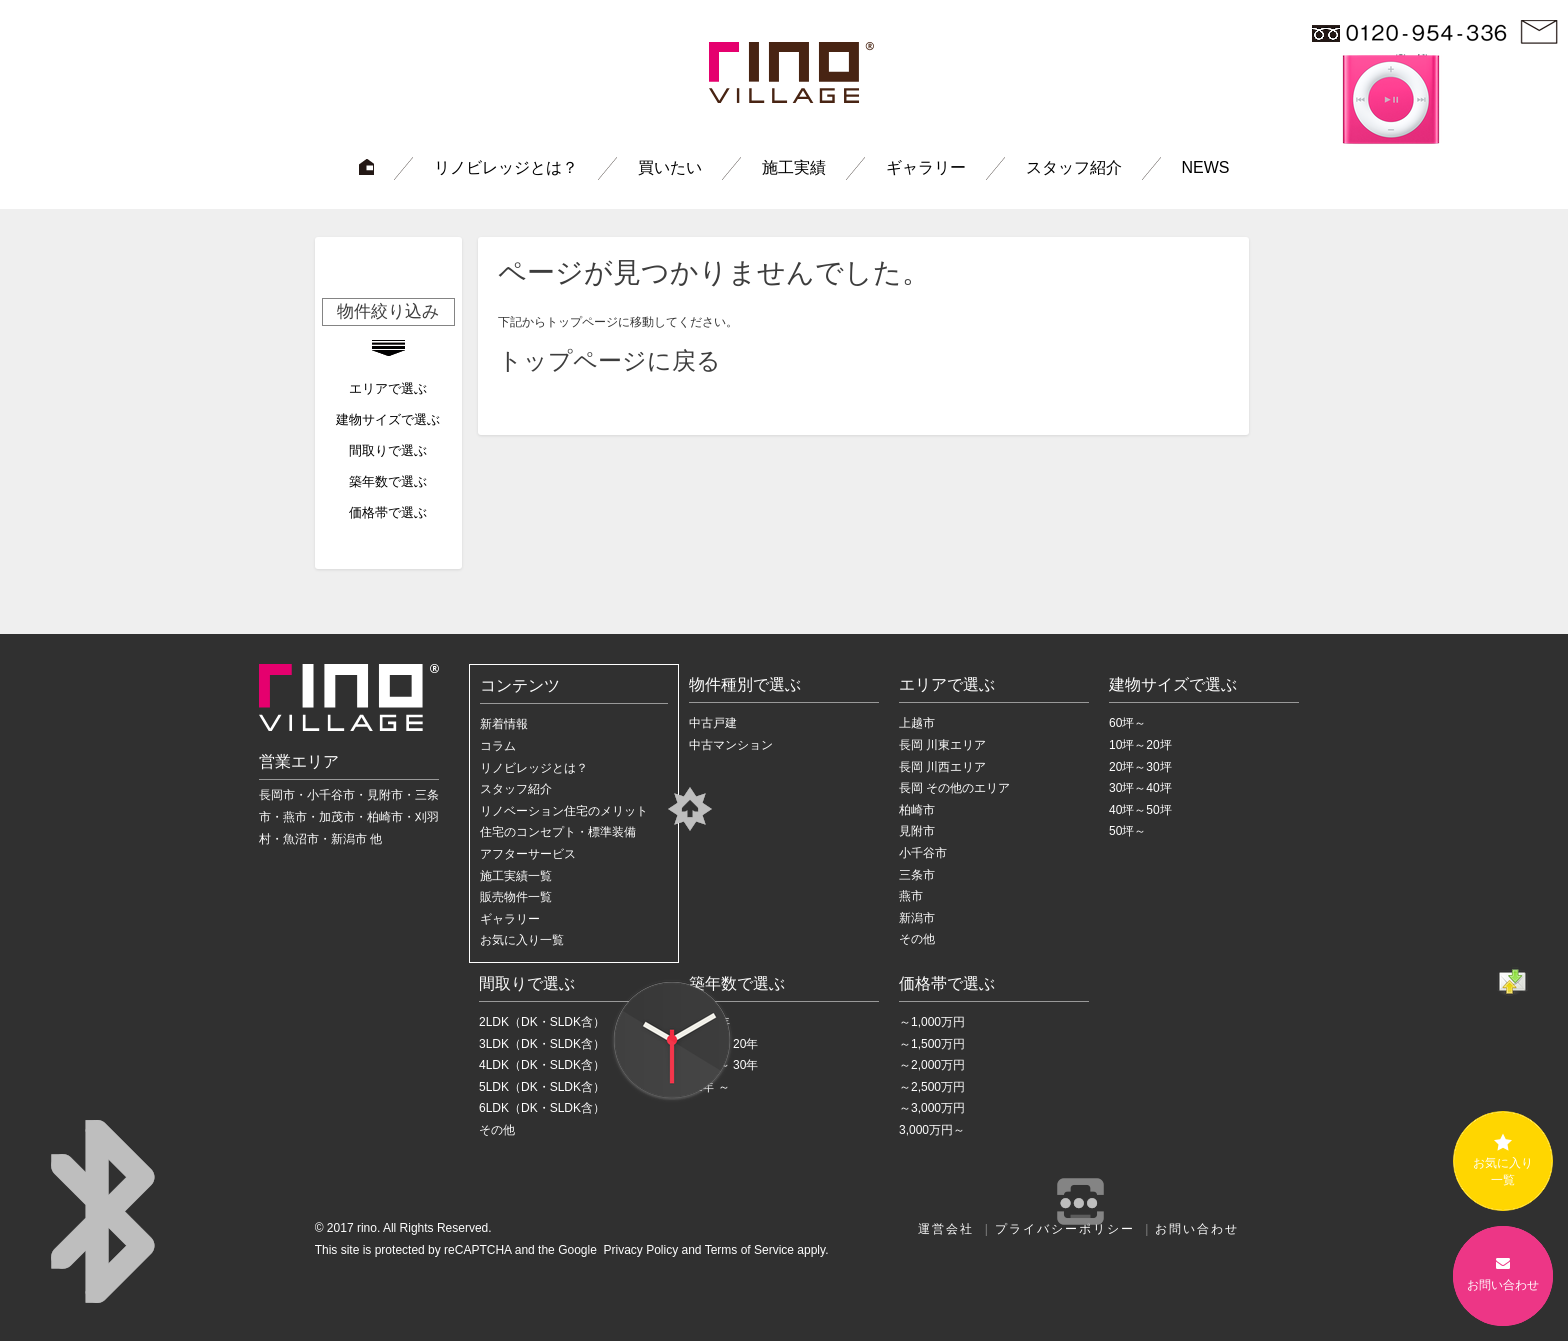  What do you see at coordinates (690, 809) in the screenshot?
I see `indicates a software update is available` at bounding box center [690, 809].